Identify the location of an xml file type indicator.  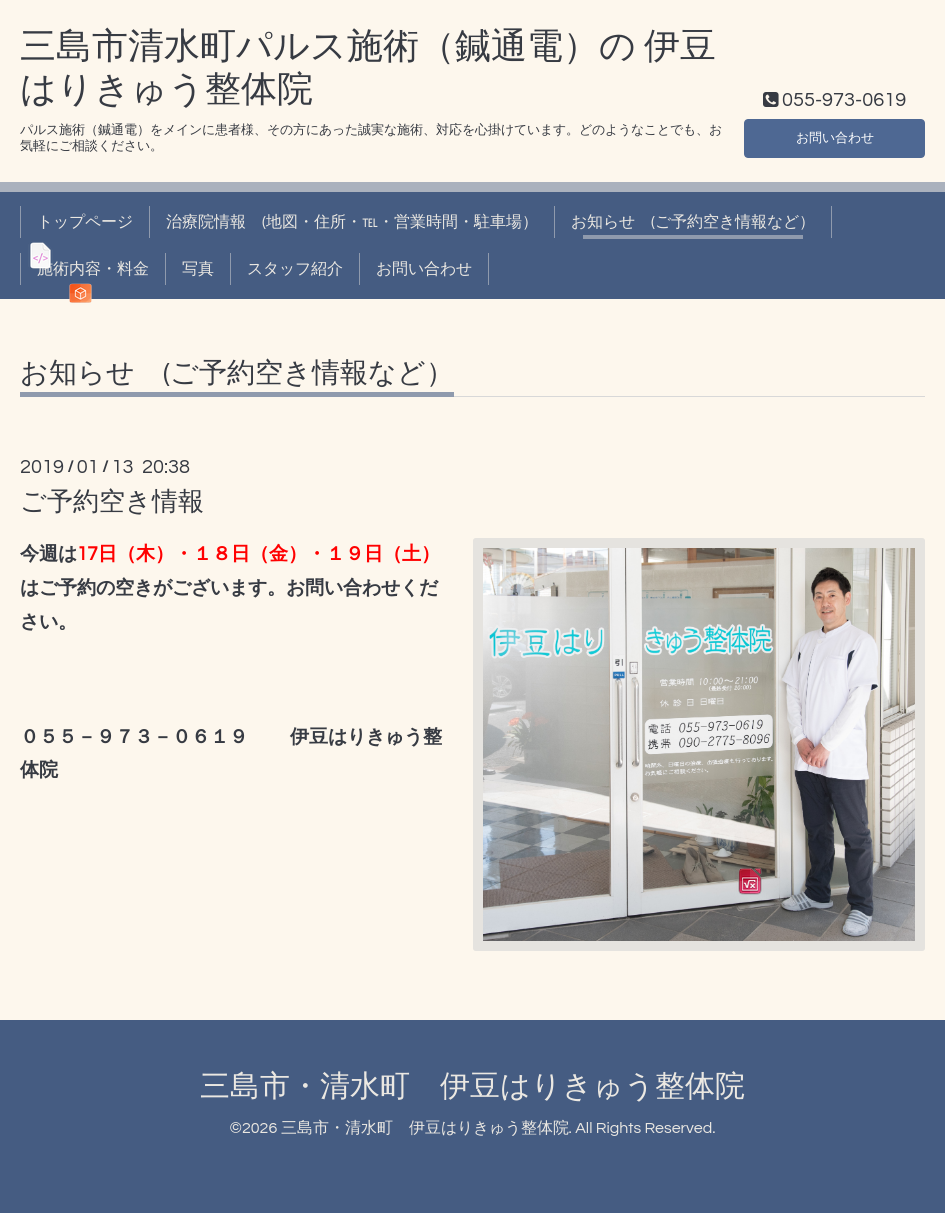
(40, 255).